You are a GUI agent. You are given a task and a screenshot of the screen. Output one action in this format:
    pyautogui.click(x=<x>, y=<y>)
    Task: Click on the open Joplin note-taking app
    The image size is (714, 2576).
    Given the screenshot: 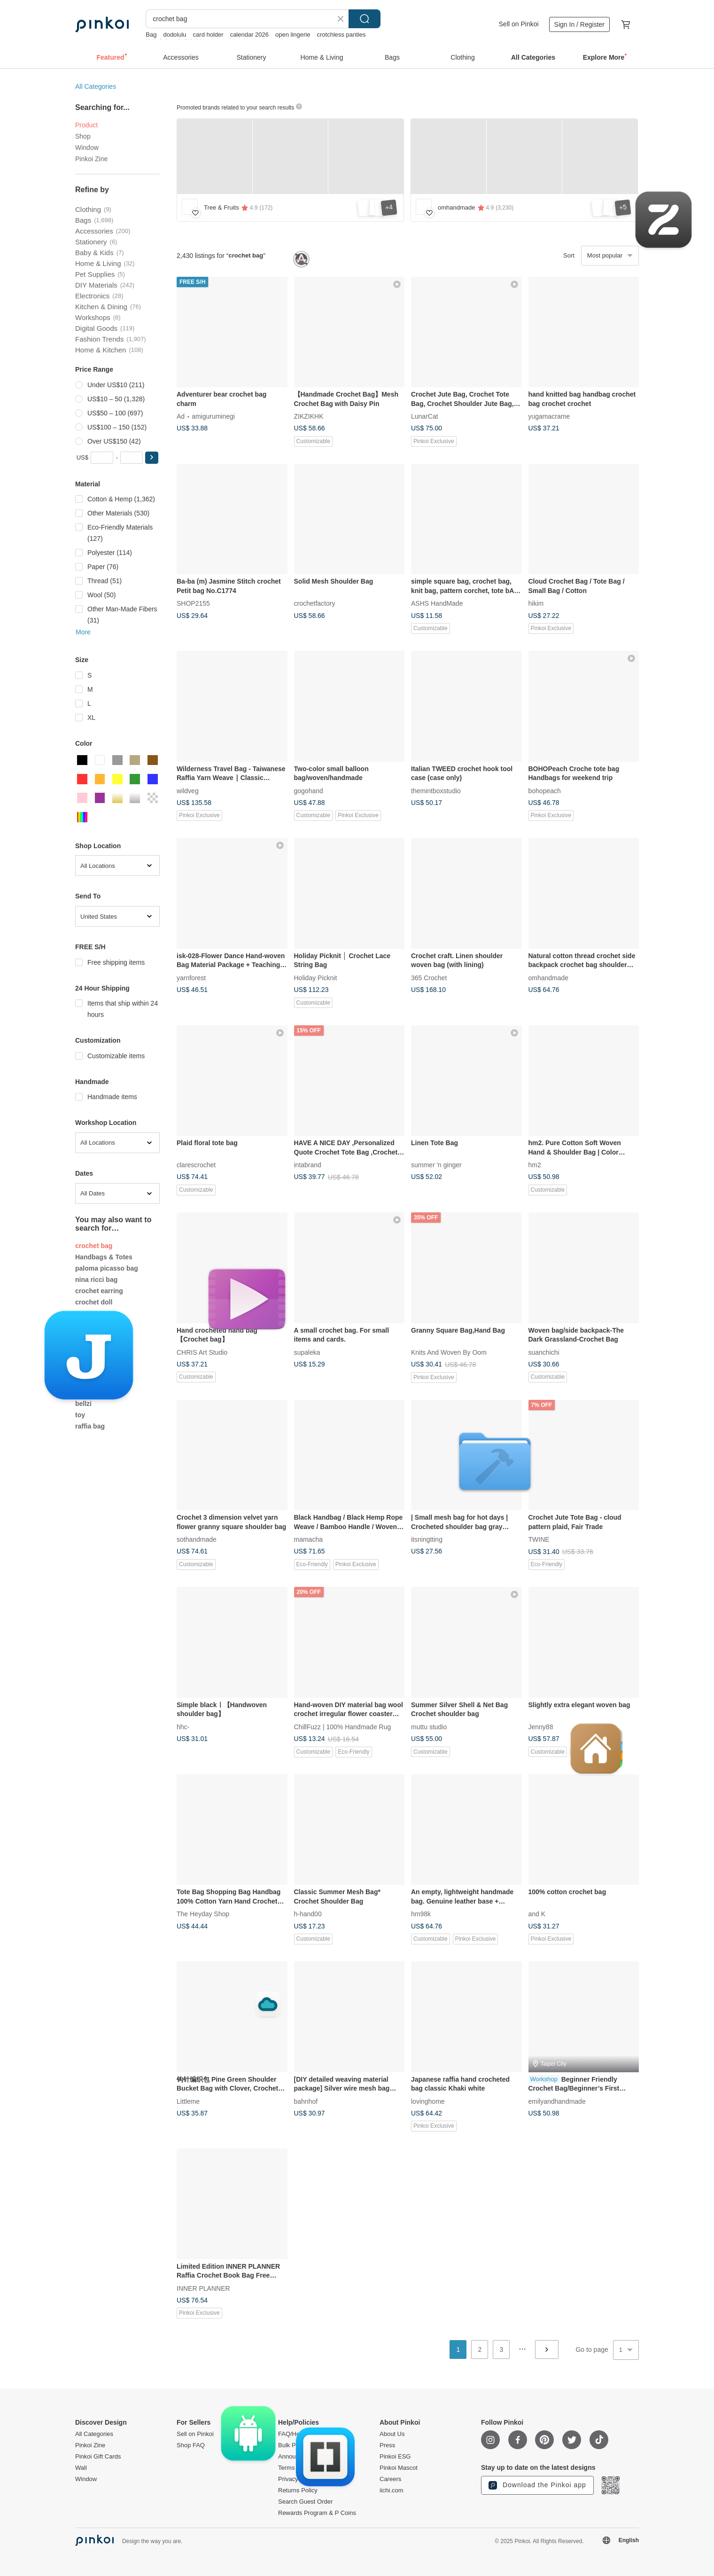 What is the action you would take?
    pyautogui.click(x=89, y=1355)
    